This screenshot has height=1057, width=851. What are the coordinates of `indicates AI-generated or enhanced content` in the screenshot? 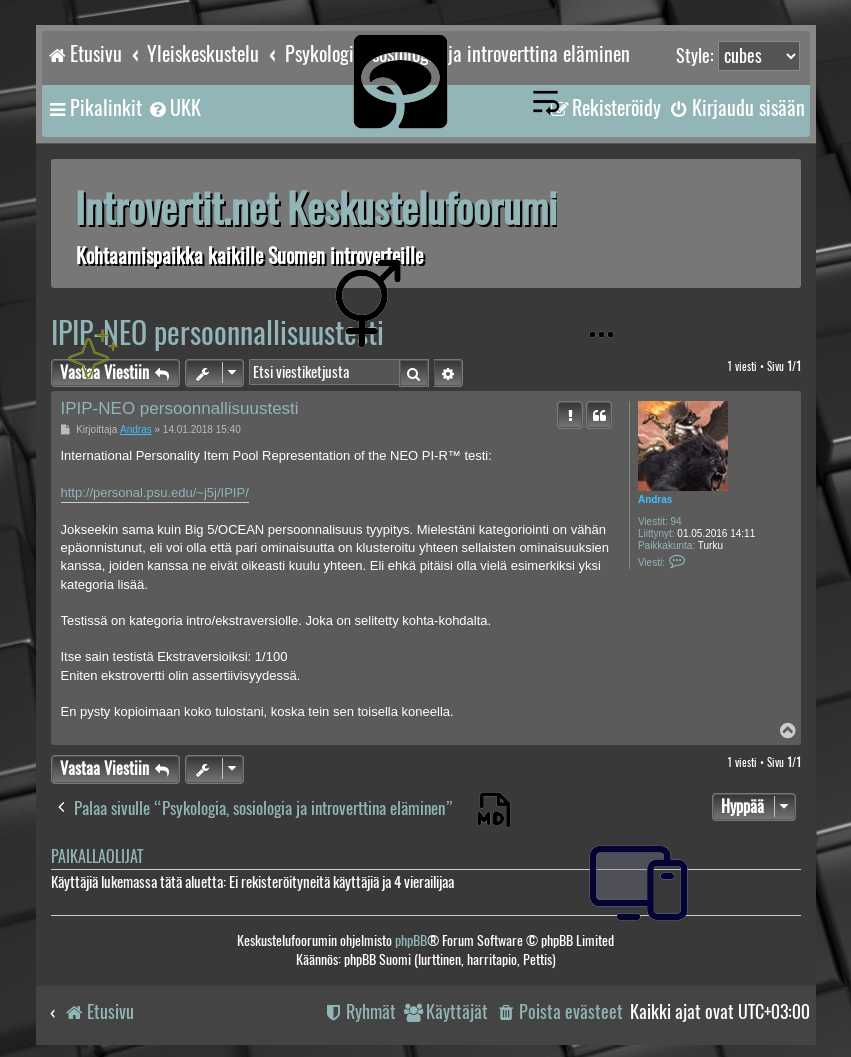 It's located at (92, 355).